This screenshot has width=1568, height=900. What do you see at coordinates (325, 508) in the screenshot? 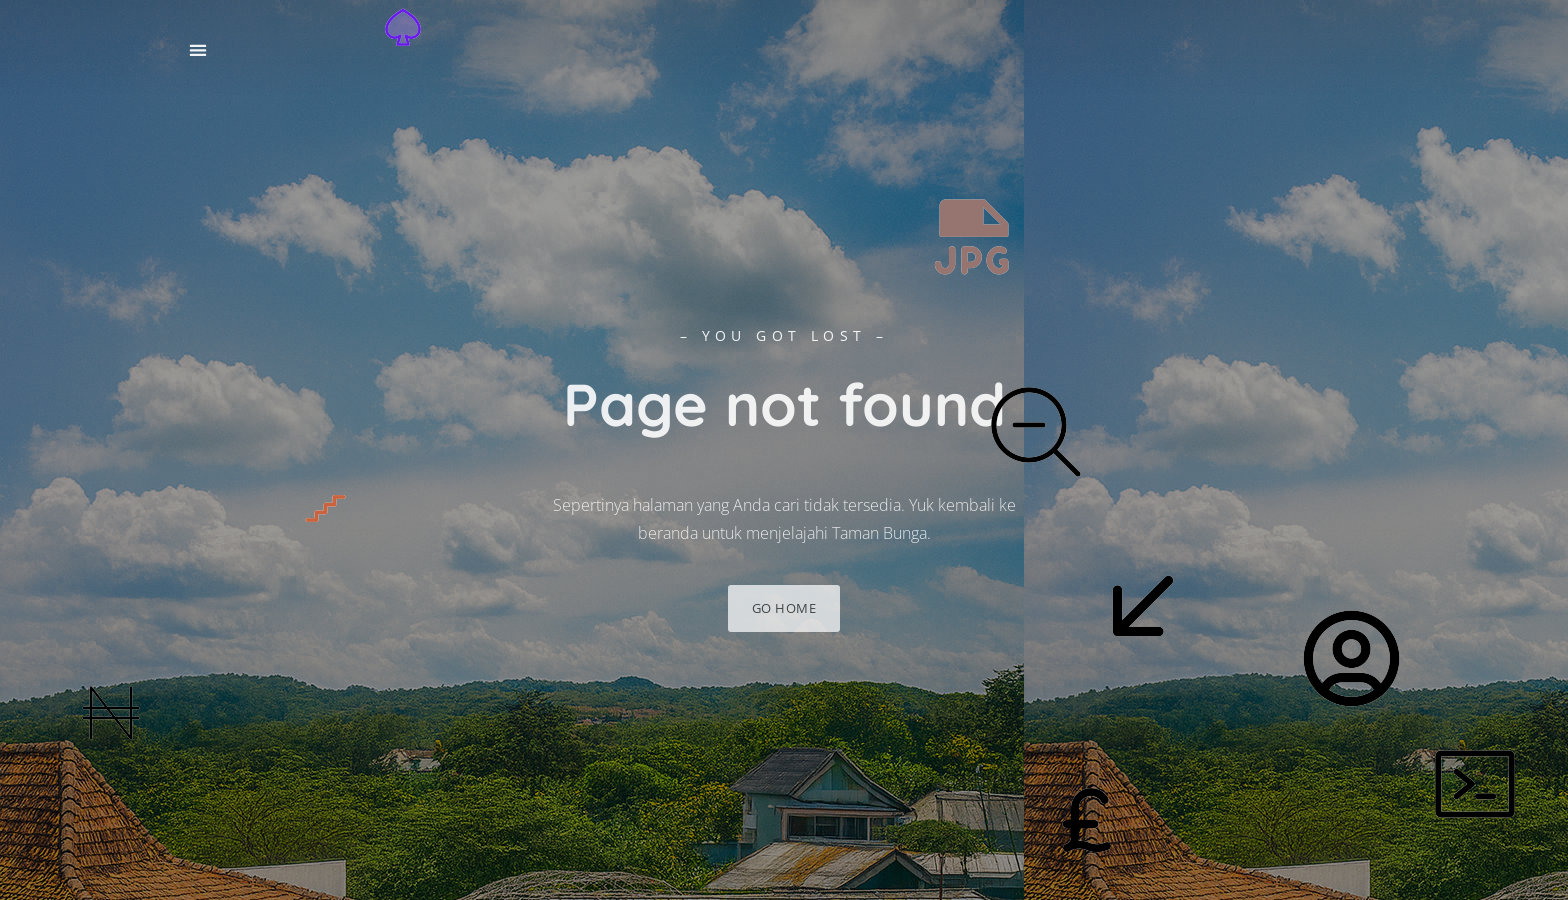
I see `view steps or stairs in a building map` at bounding box center [325, 508].